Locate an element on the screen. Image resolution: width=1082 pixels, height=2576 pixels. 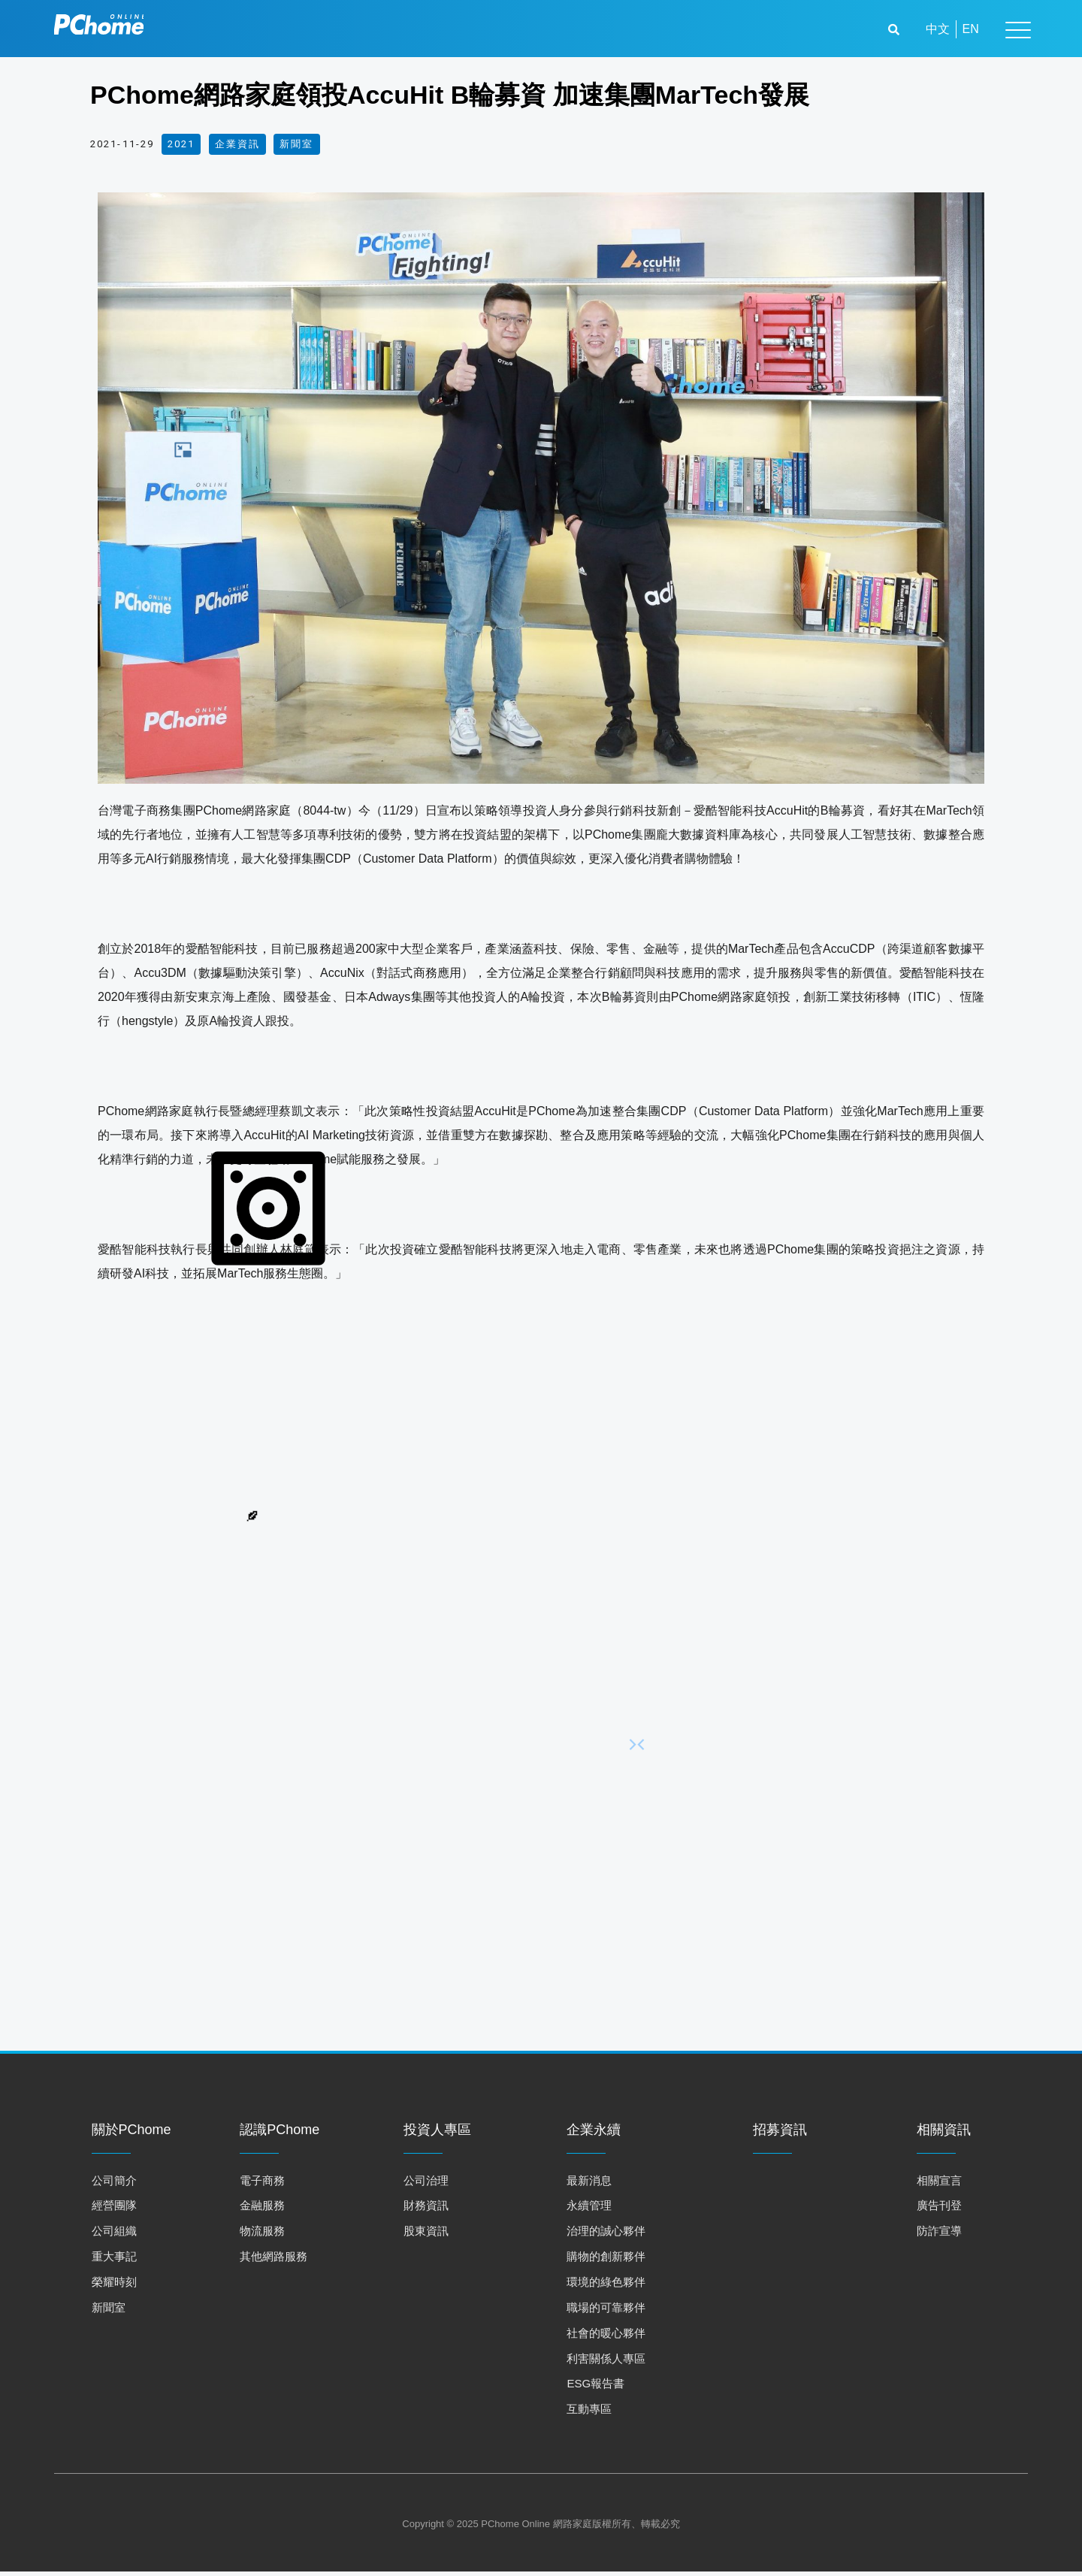
collapse or contract horizontal panels is located at coordinates (636, 1744).